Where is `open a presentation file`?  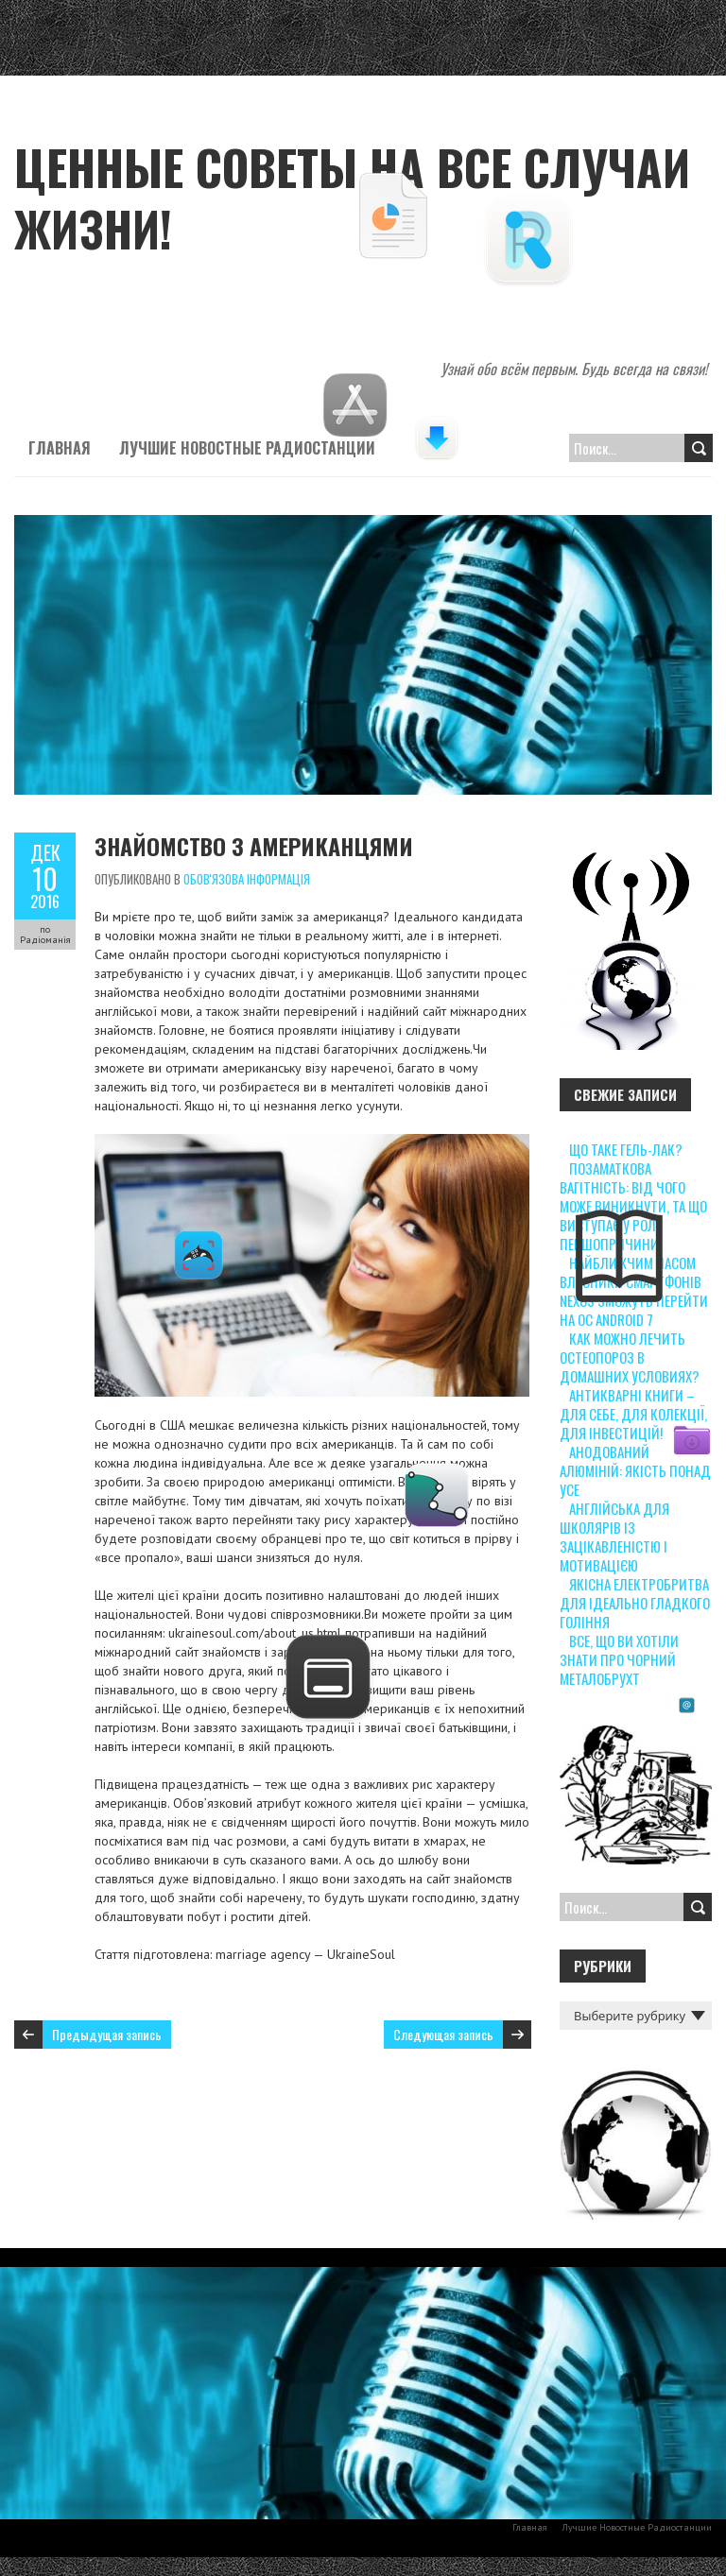
open a presentation file is located at coordinates (393, 215).